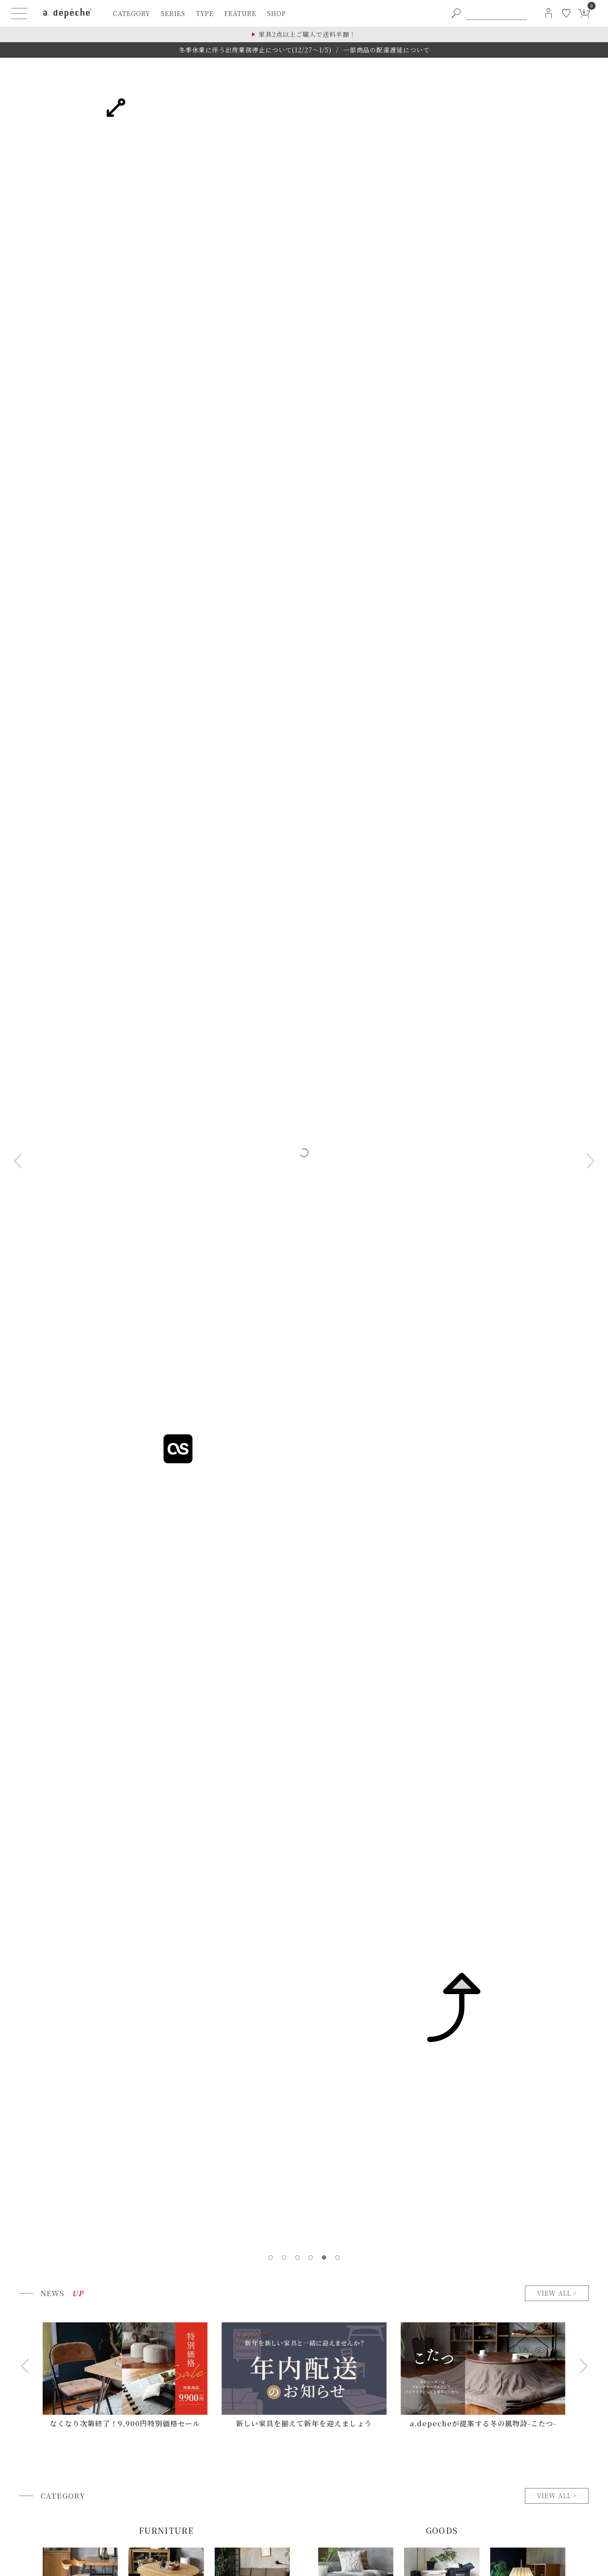 The height and width of the screenshot is (2576, 608). Describe the element at coordinates (115, 108) in the screenshot. I see `move or navigate to the lower-left` at that location.